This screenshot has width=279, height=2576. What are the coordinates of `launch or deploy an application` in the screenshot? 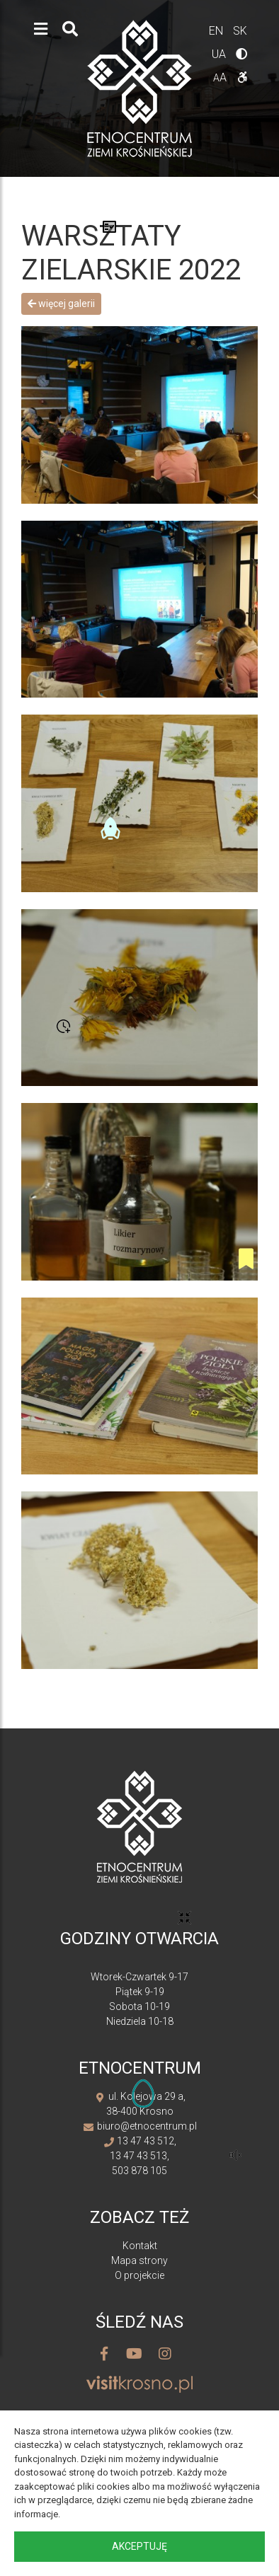 It's located at (110, 829).